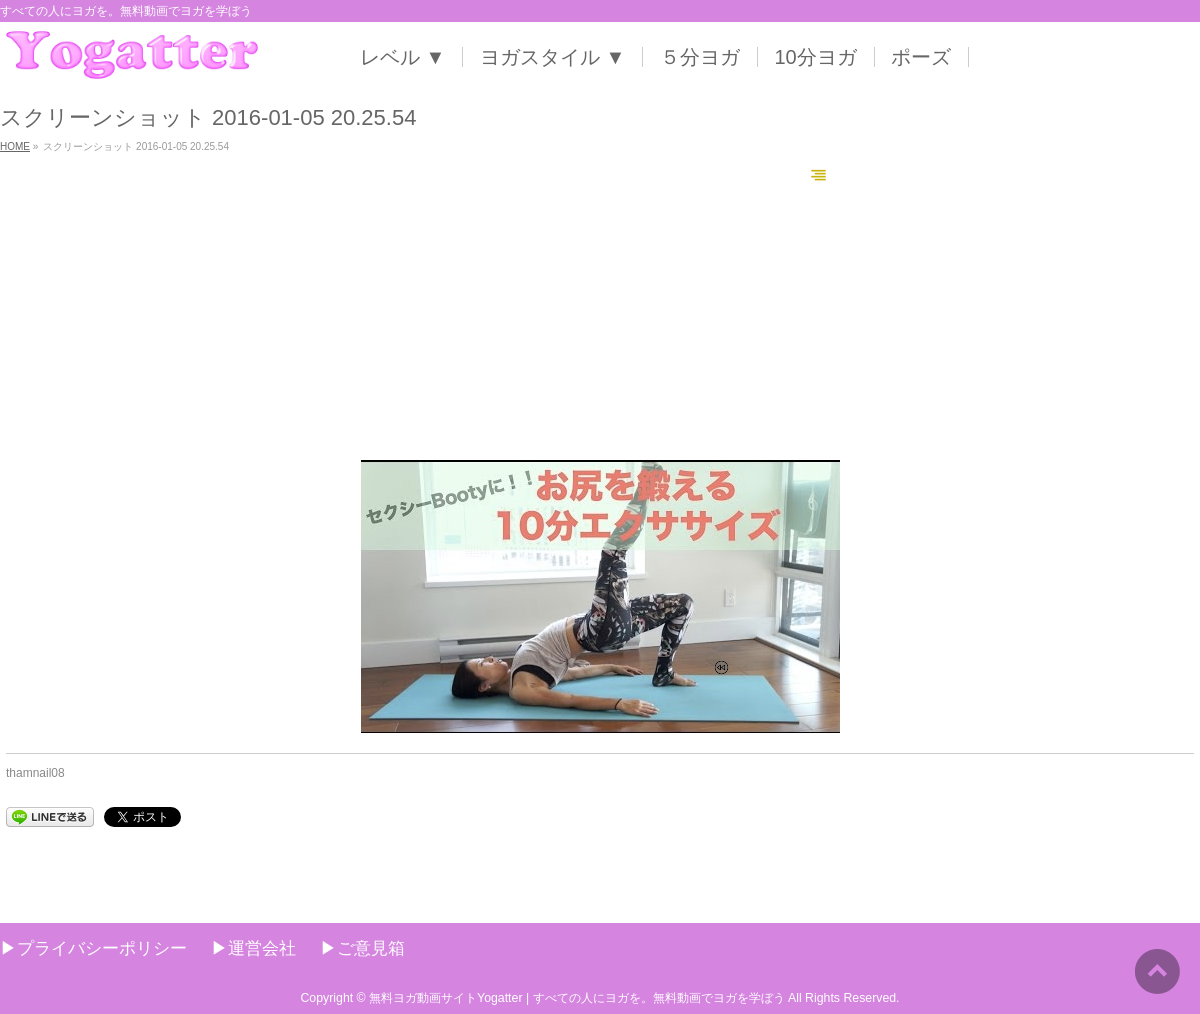 This screenshot has width=1200, height=1014. I want to click on rewind or skip backward in media playback, so click(721, 667).